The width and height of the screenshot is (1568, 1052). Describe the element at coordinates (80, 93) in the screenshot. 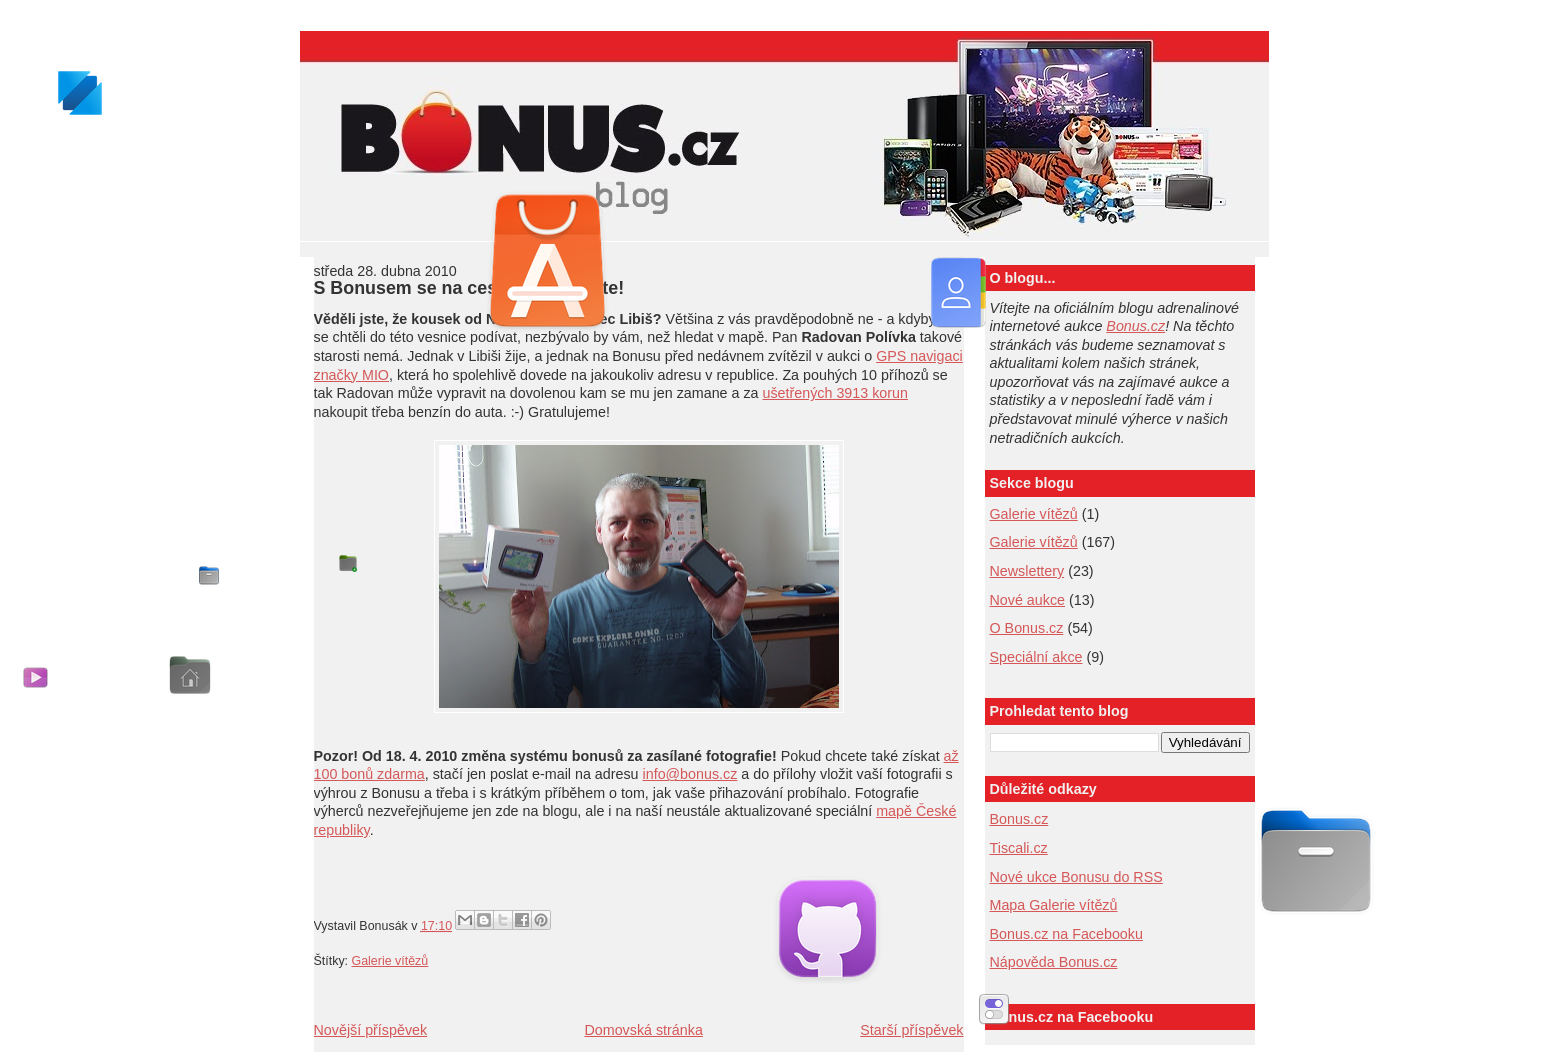

I see `open internal company application` at that location.